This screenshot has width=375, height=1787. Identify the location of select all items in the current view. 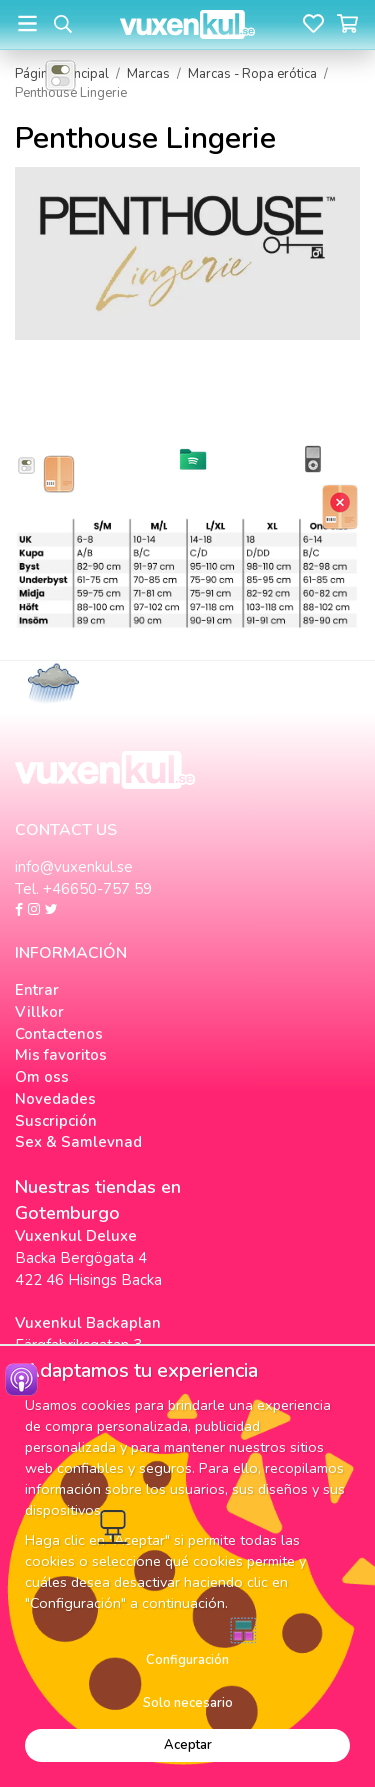
(243, 1630).